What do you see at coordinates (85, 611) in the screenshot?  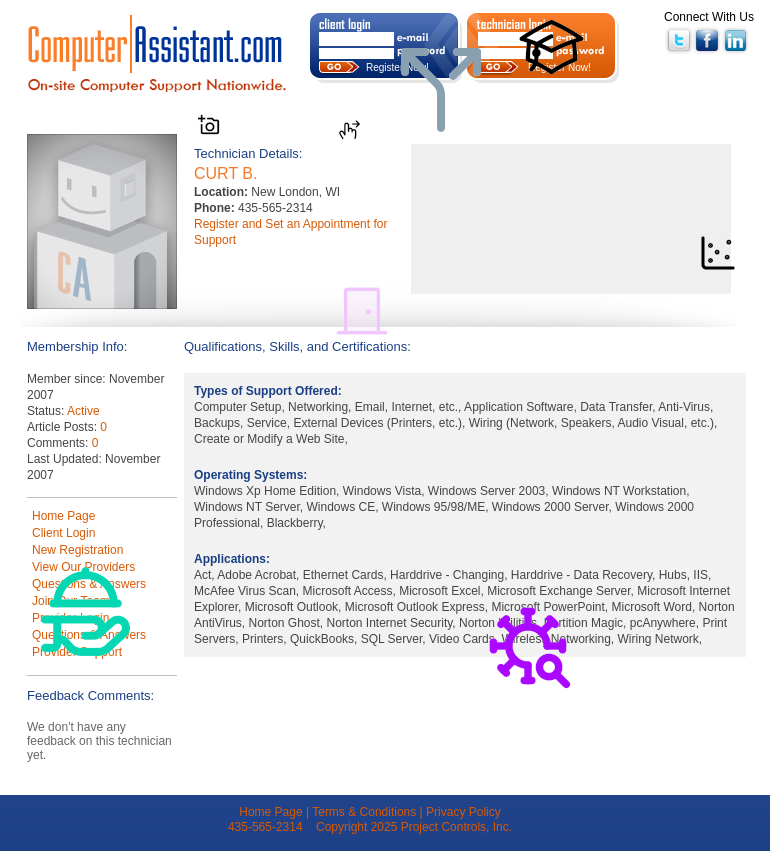 I see `food delivery or catering service` at bounding box center [85, 611].